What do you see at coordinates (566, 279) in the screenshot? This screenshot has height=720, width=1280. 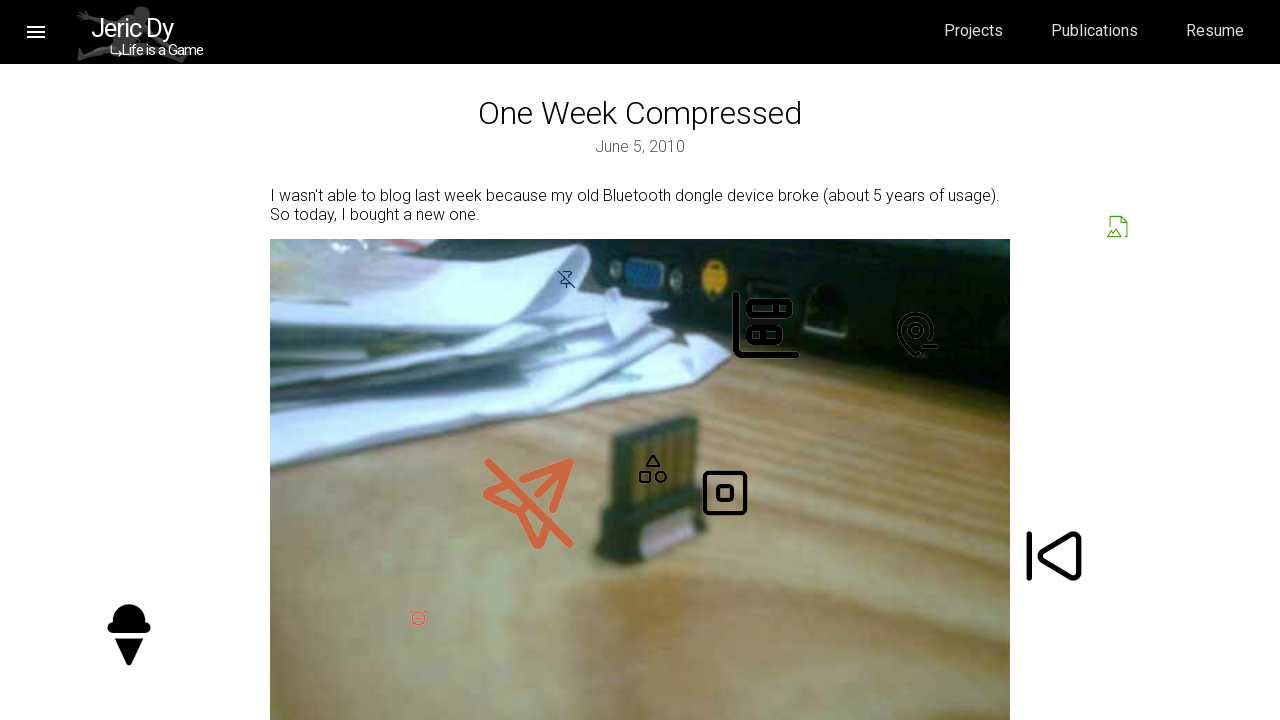 I see `unpin an item from its current location` at bounding box center [566, 279].